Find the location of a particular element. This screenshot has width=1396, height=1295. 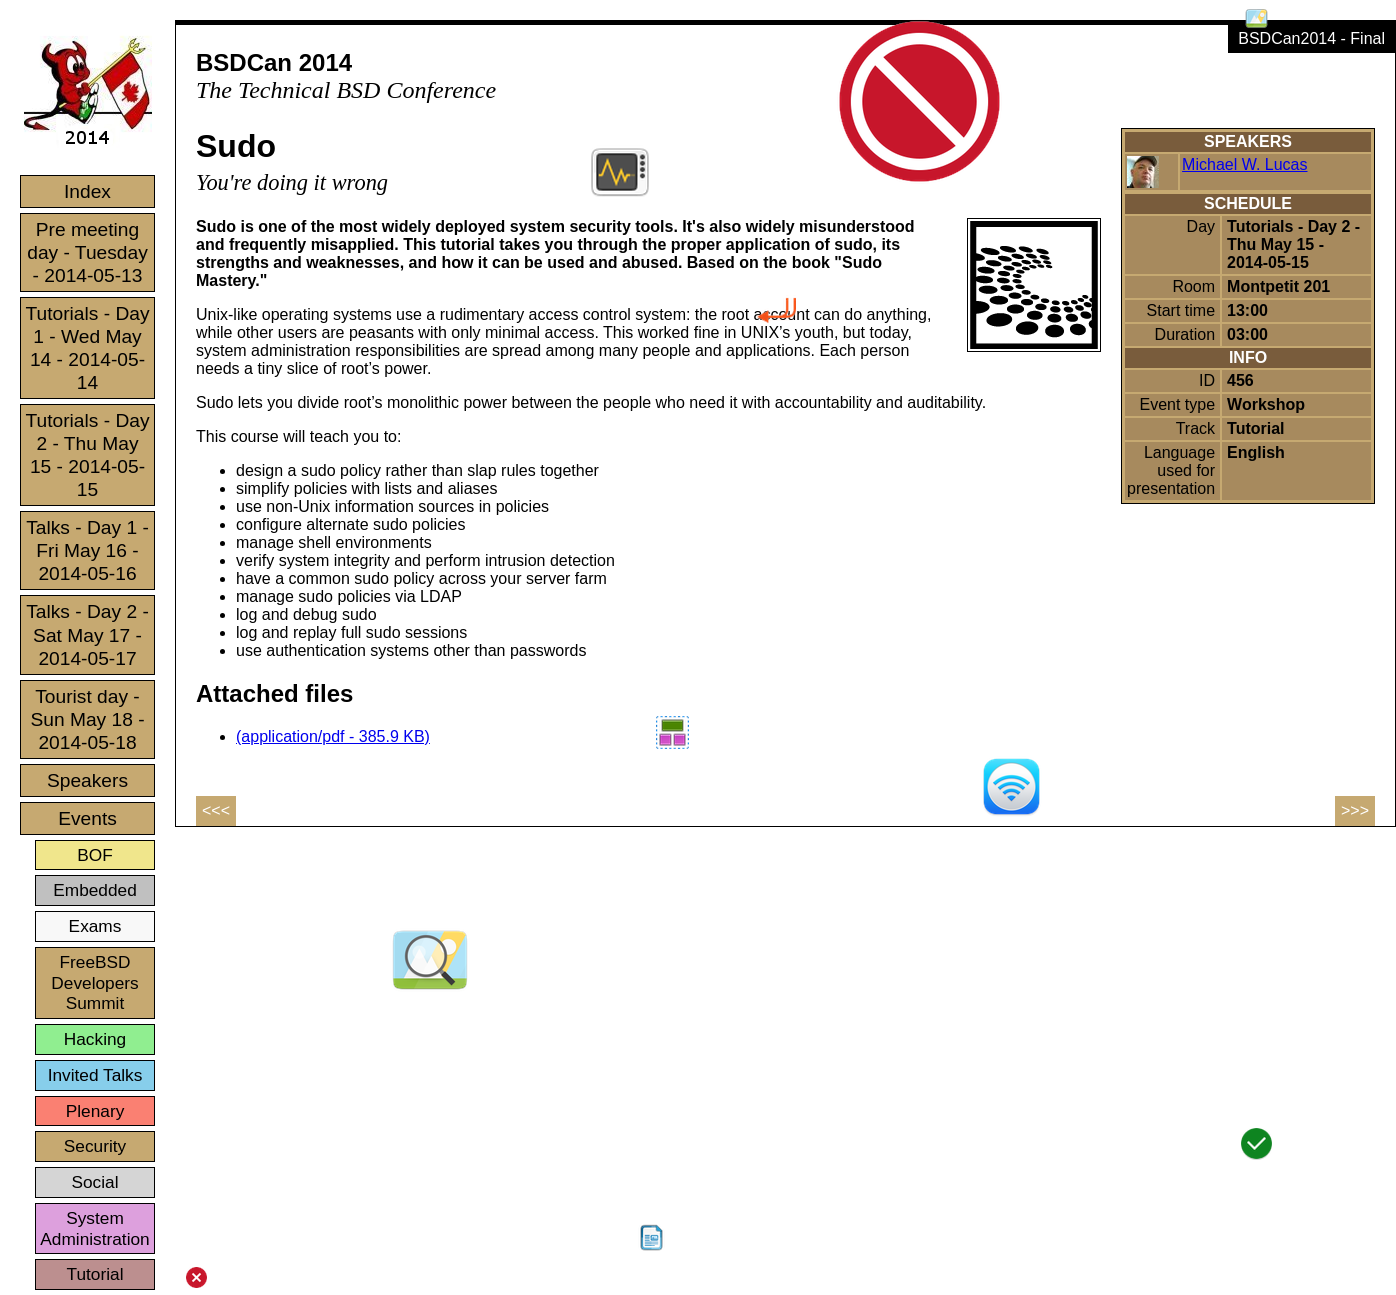

indicates file has been successfully synced is located at coordinates (1256, 1143).